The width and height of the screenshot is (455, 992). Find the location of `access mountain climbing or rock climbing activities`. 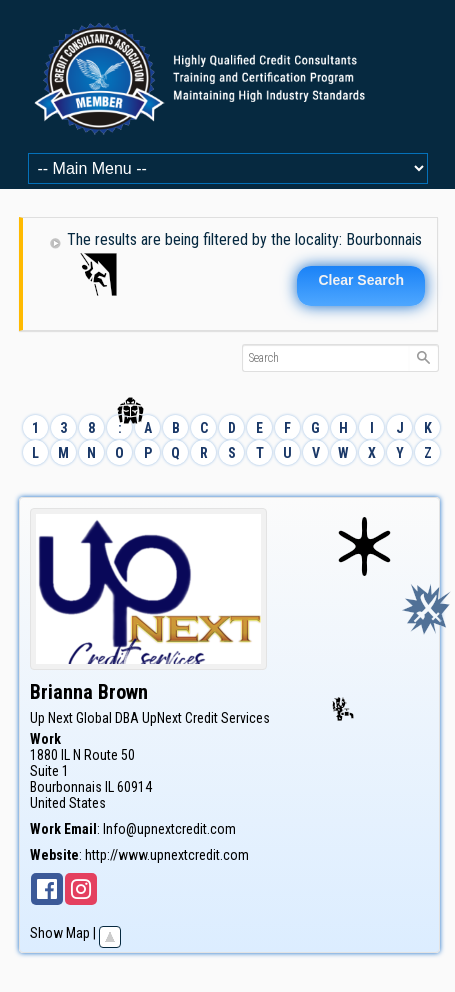

access mountain climbing or rock climbing activities is located at coordinates (95, 274).